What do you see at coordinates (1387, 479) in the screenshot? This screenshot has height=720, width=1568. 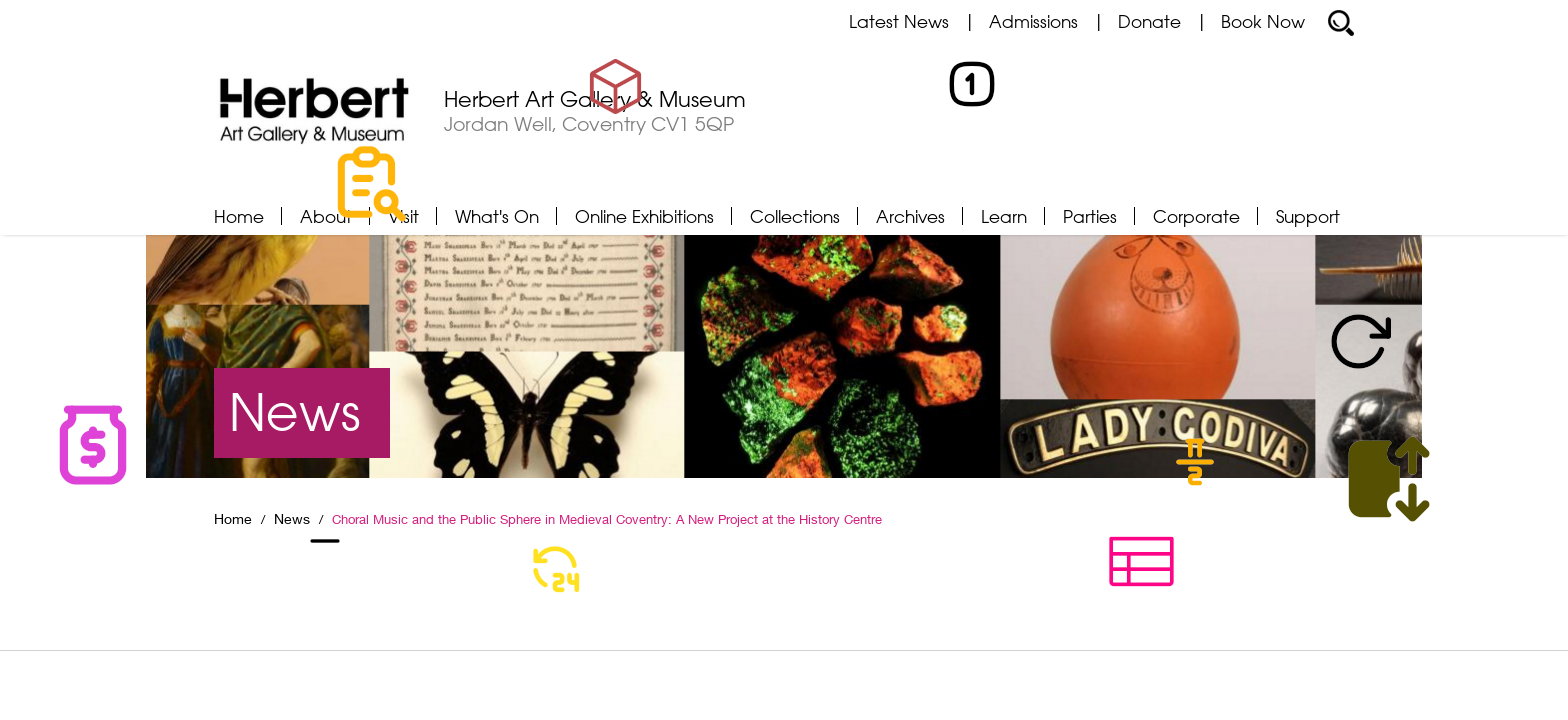 I see `auto-adjust content height to fit container` at bounding box center [1387, 479].